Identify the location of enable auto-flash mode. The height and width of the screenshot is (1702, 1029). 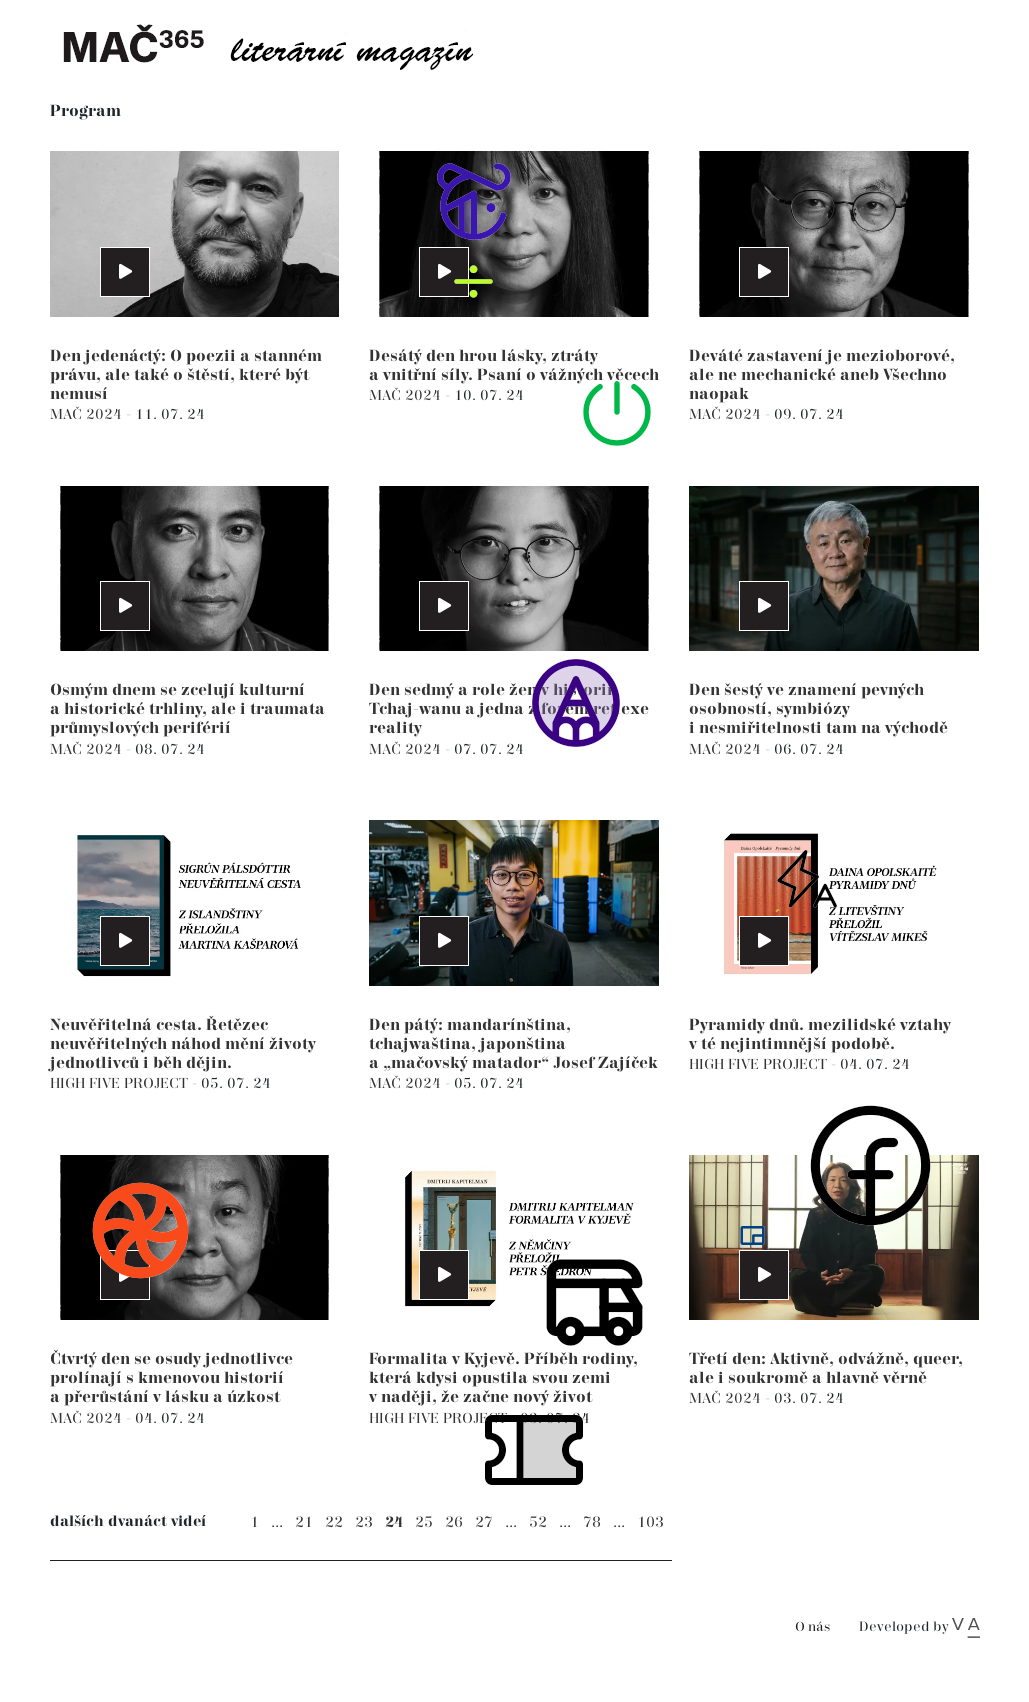
(806, 881).